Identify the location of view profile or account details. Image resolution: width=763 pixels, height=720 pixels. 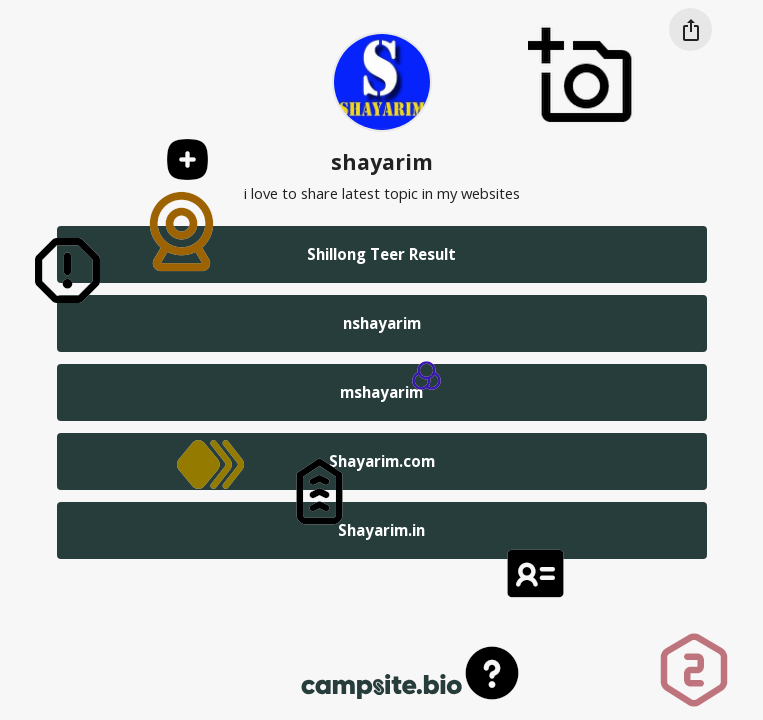
(535, 573).